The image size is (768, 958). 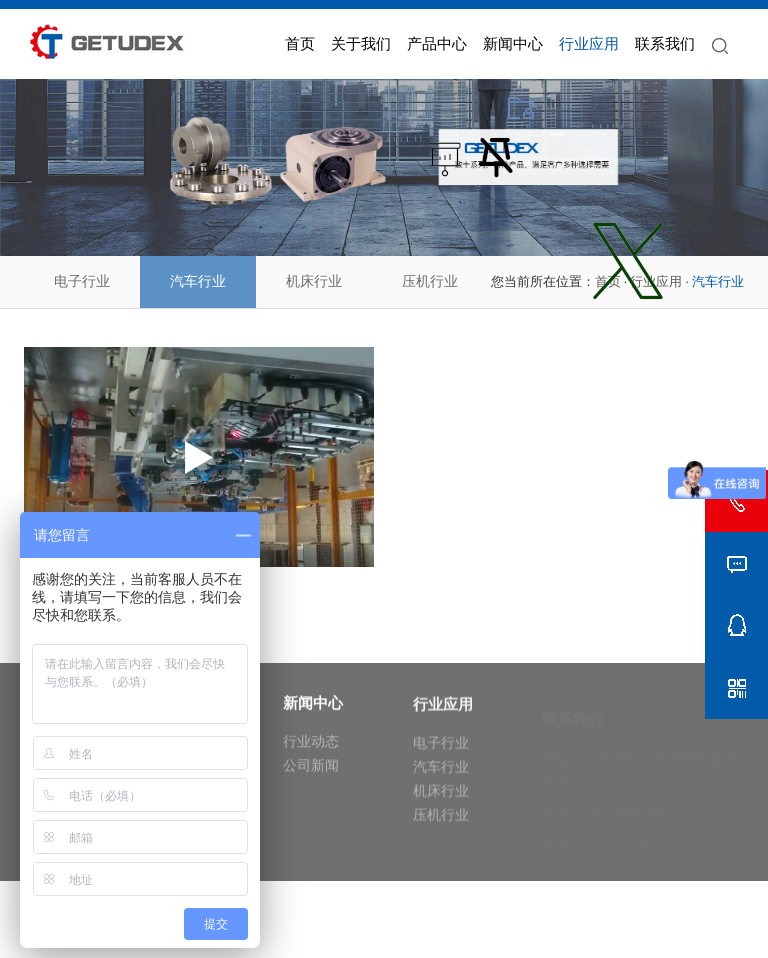 What do you see at coordinates (445, 157) in the screenshot?
I see `view presentation with data charts` at bounding box center [445, 157].